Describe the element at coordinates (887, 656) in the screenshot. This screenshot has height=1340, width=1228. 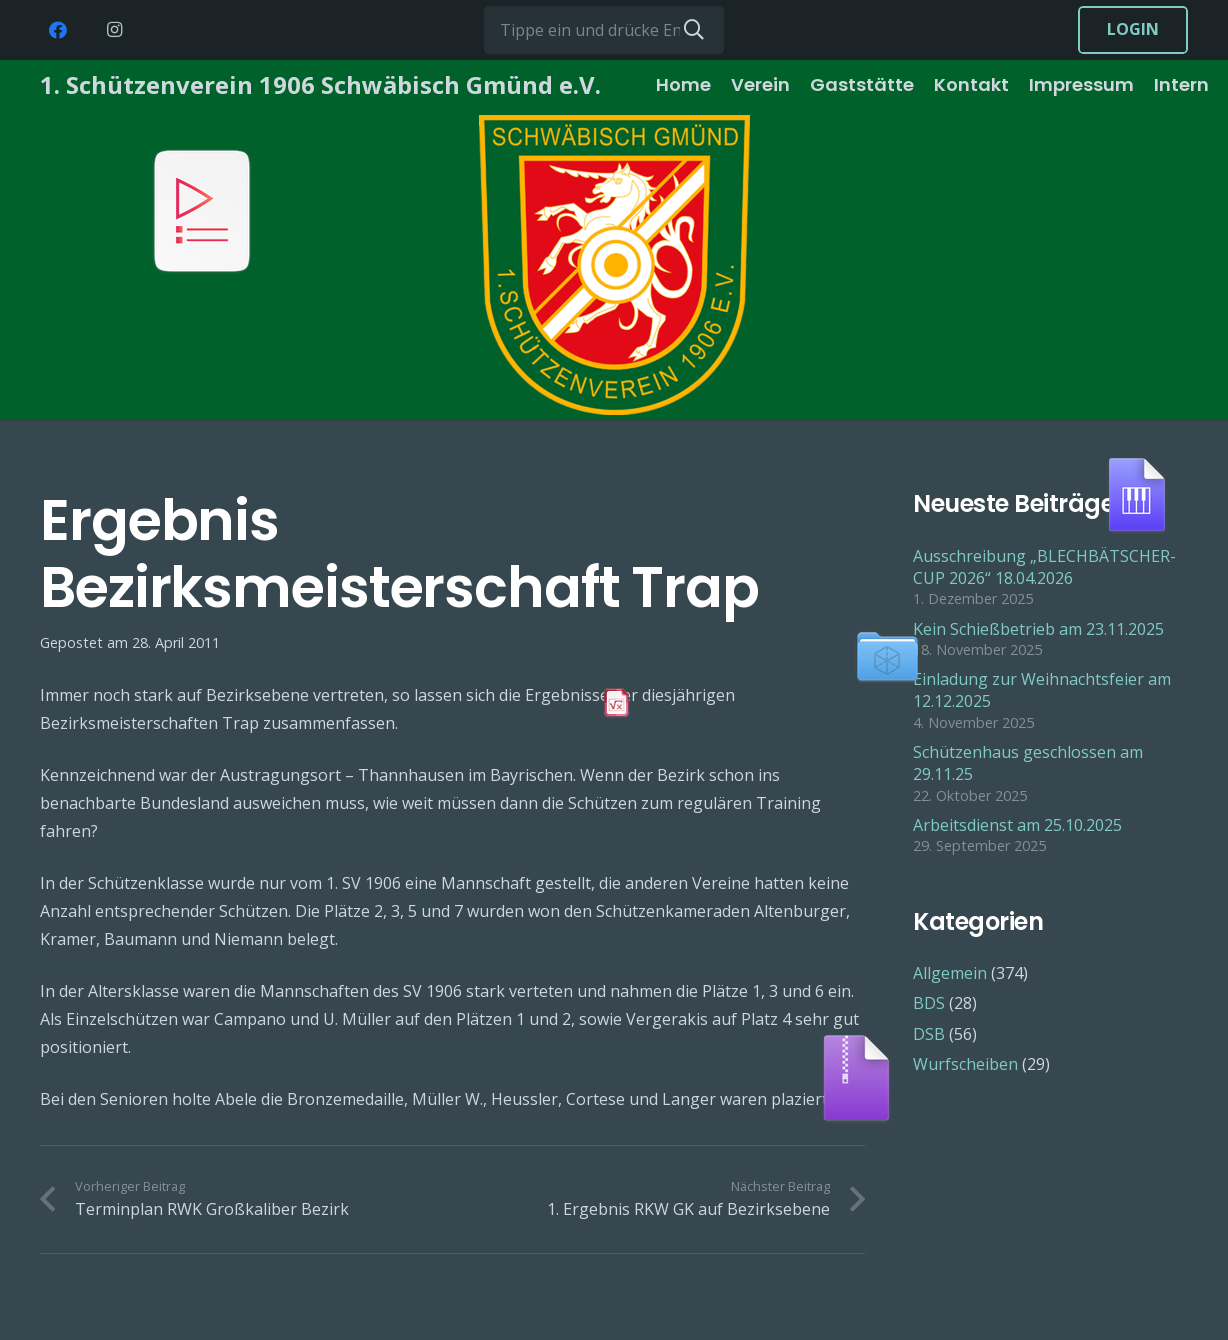
I see `open 3D files folder` at that location.